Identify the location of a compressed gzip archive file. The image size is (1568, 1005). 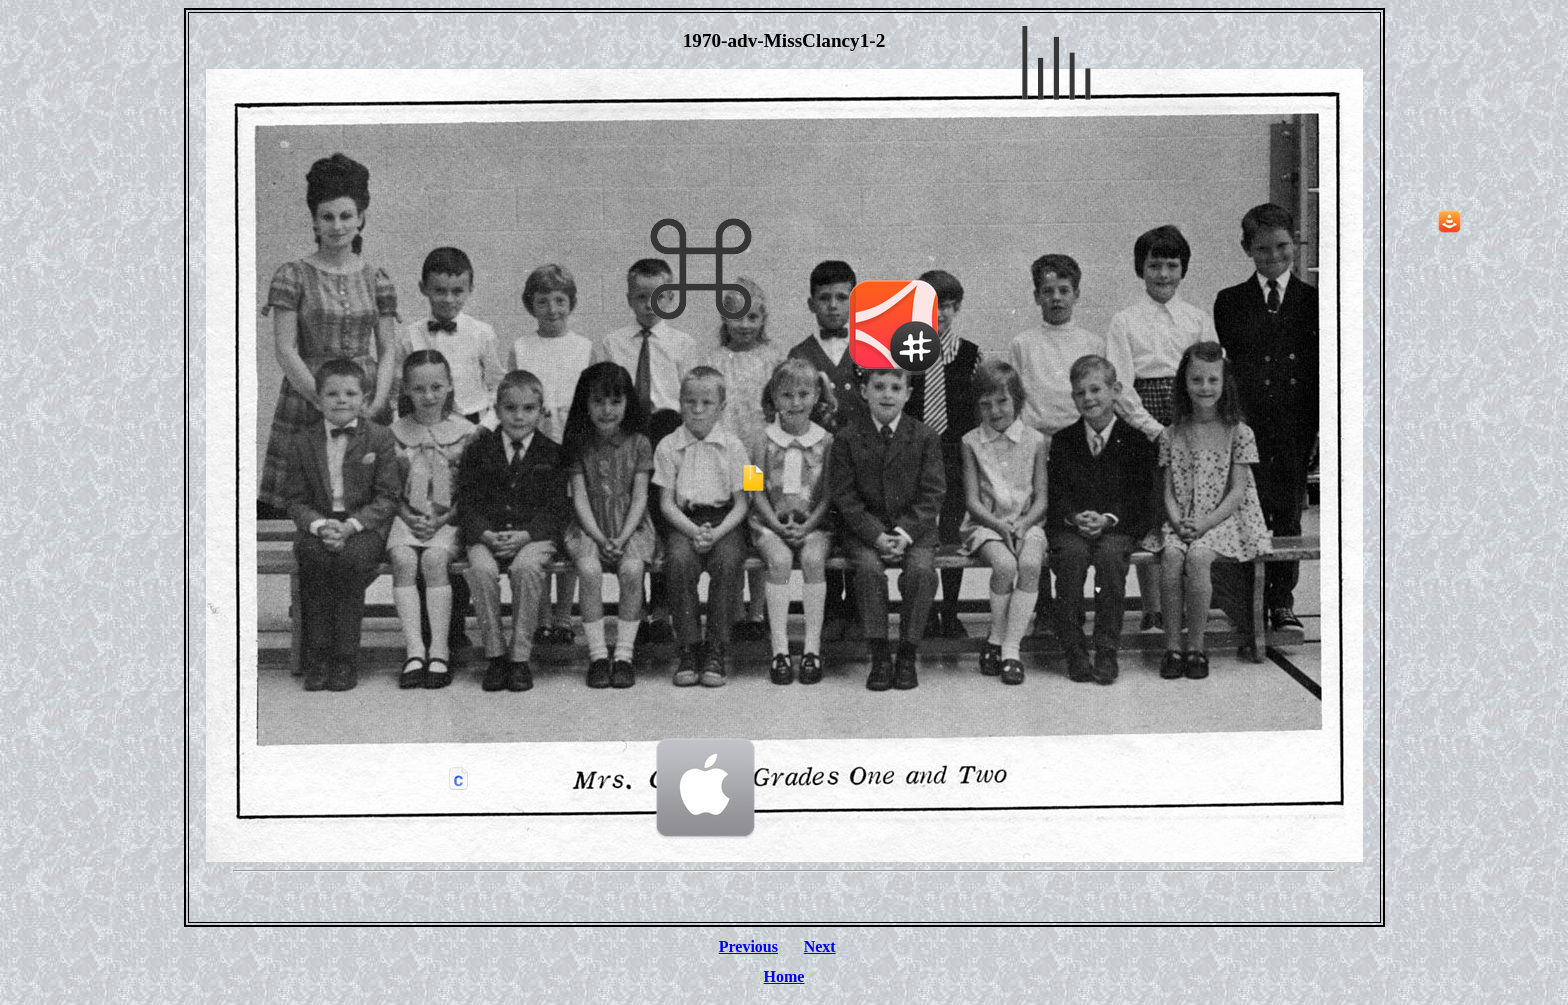
(753, 478).